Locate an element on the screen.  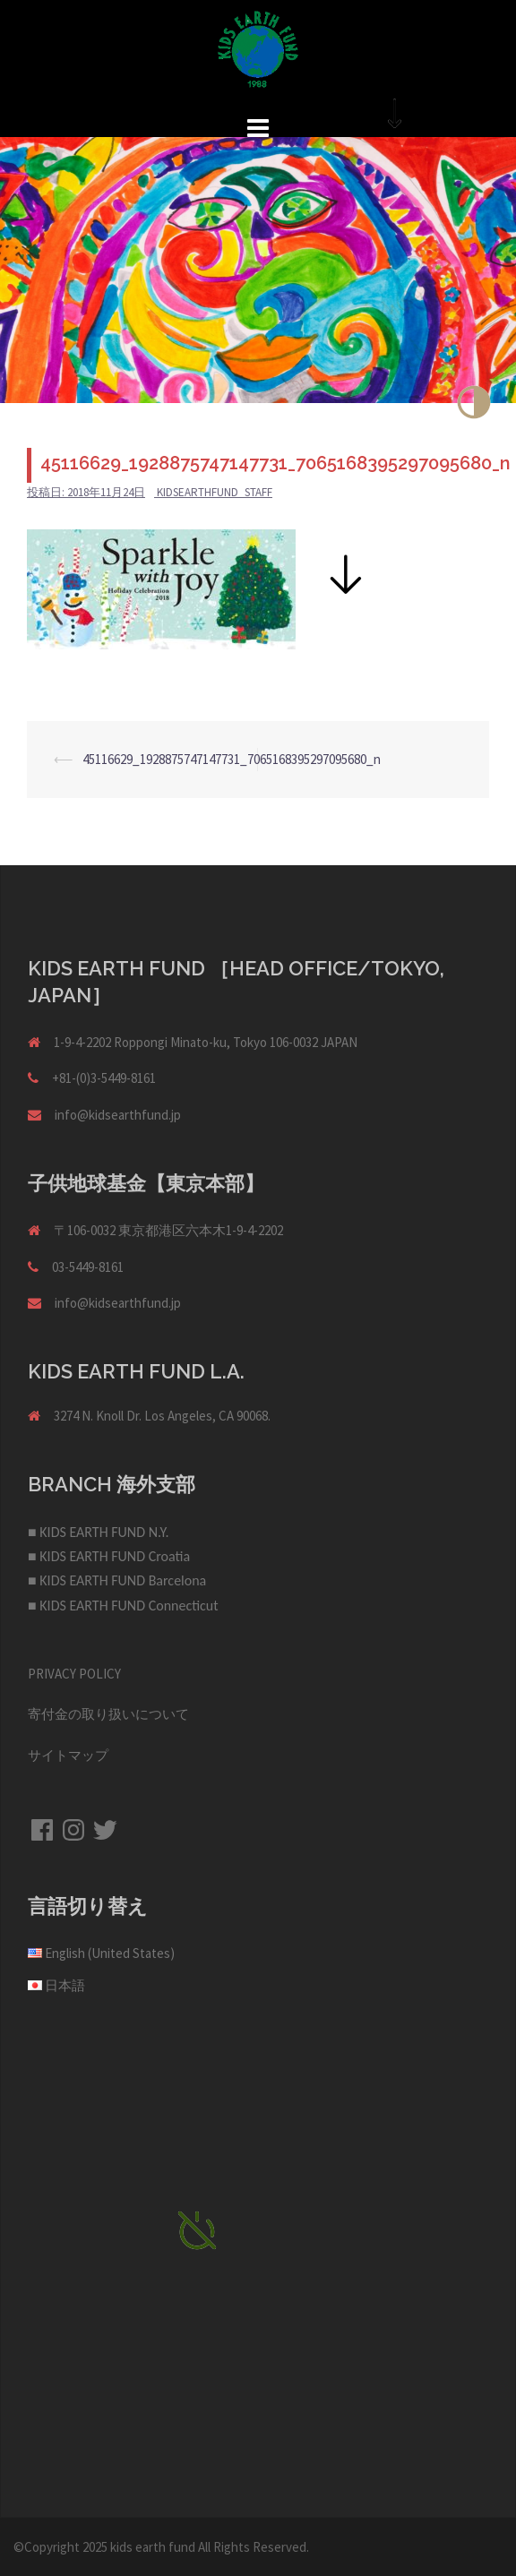
adjust display contrast settings is located at coordinates (474, 402).